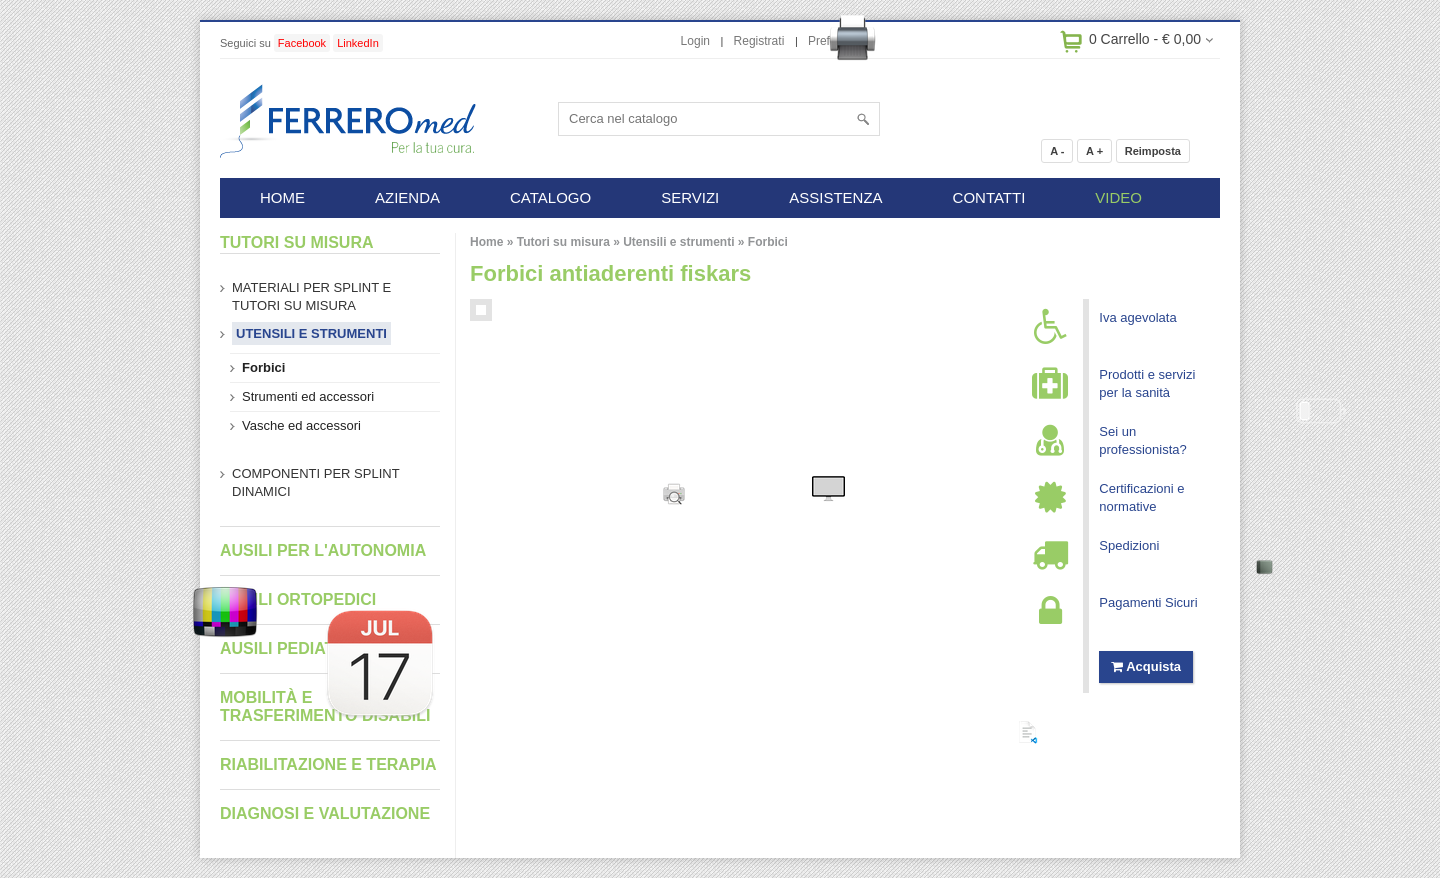  What do you see at coordinates (1321, 411) in the screenshot?
I see `indicates battery is at 20% charge` at bounding box center [1321, 411].